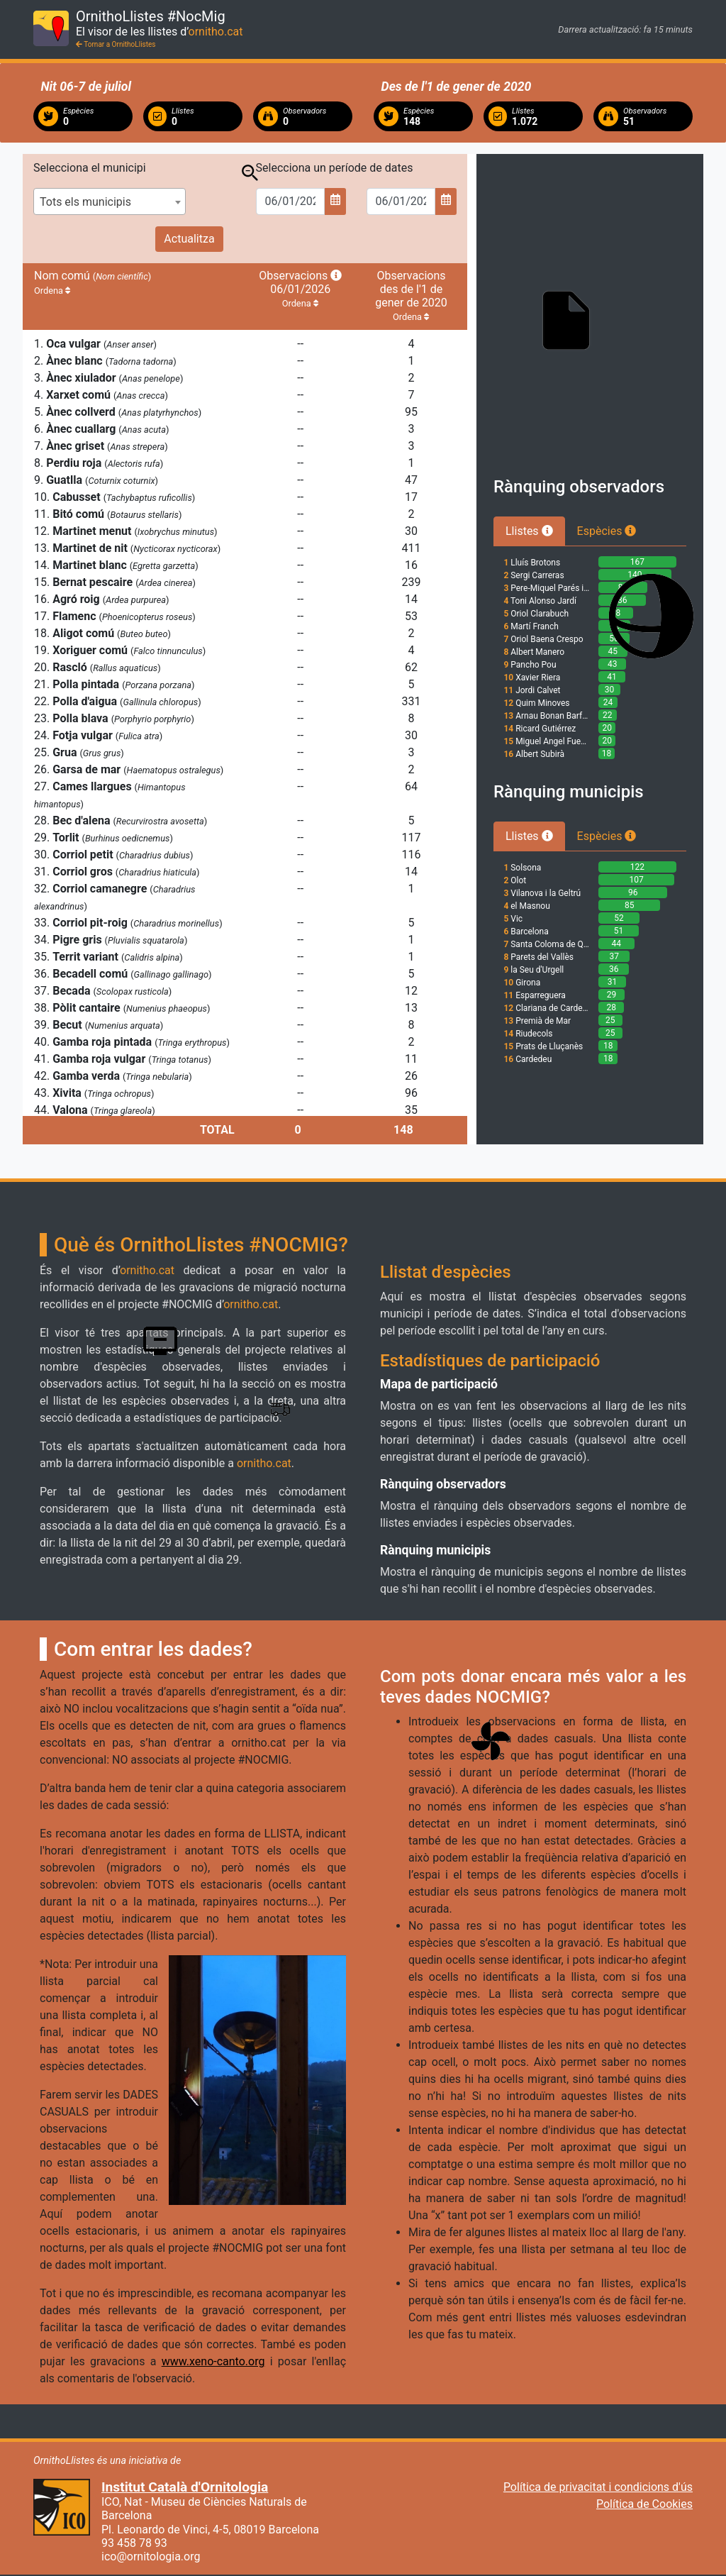 Image resolution: width=726 pixels, height=2576 pixels. I want to click on remove a video from your watch queue, so click(160, 1341).